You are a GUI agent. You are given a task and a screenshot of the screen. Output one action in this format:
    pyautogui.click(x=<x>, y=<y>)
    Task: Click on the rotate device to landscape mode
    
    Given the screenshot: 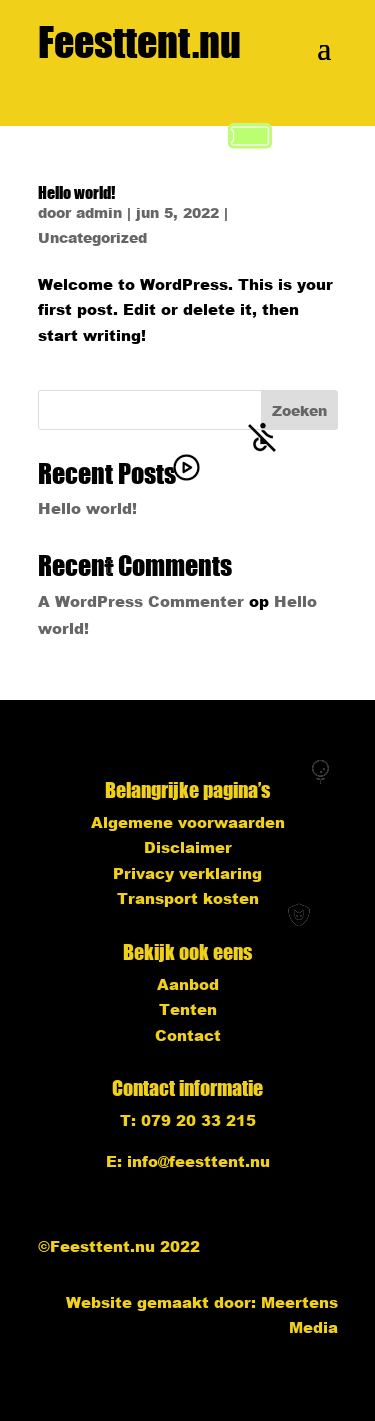 What is the action you would take?
    pyautogui.click(x=250, y=136)
    